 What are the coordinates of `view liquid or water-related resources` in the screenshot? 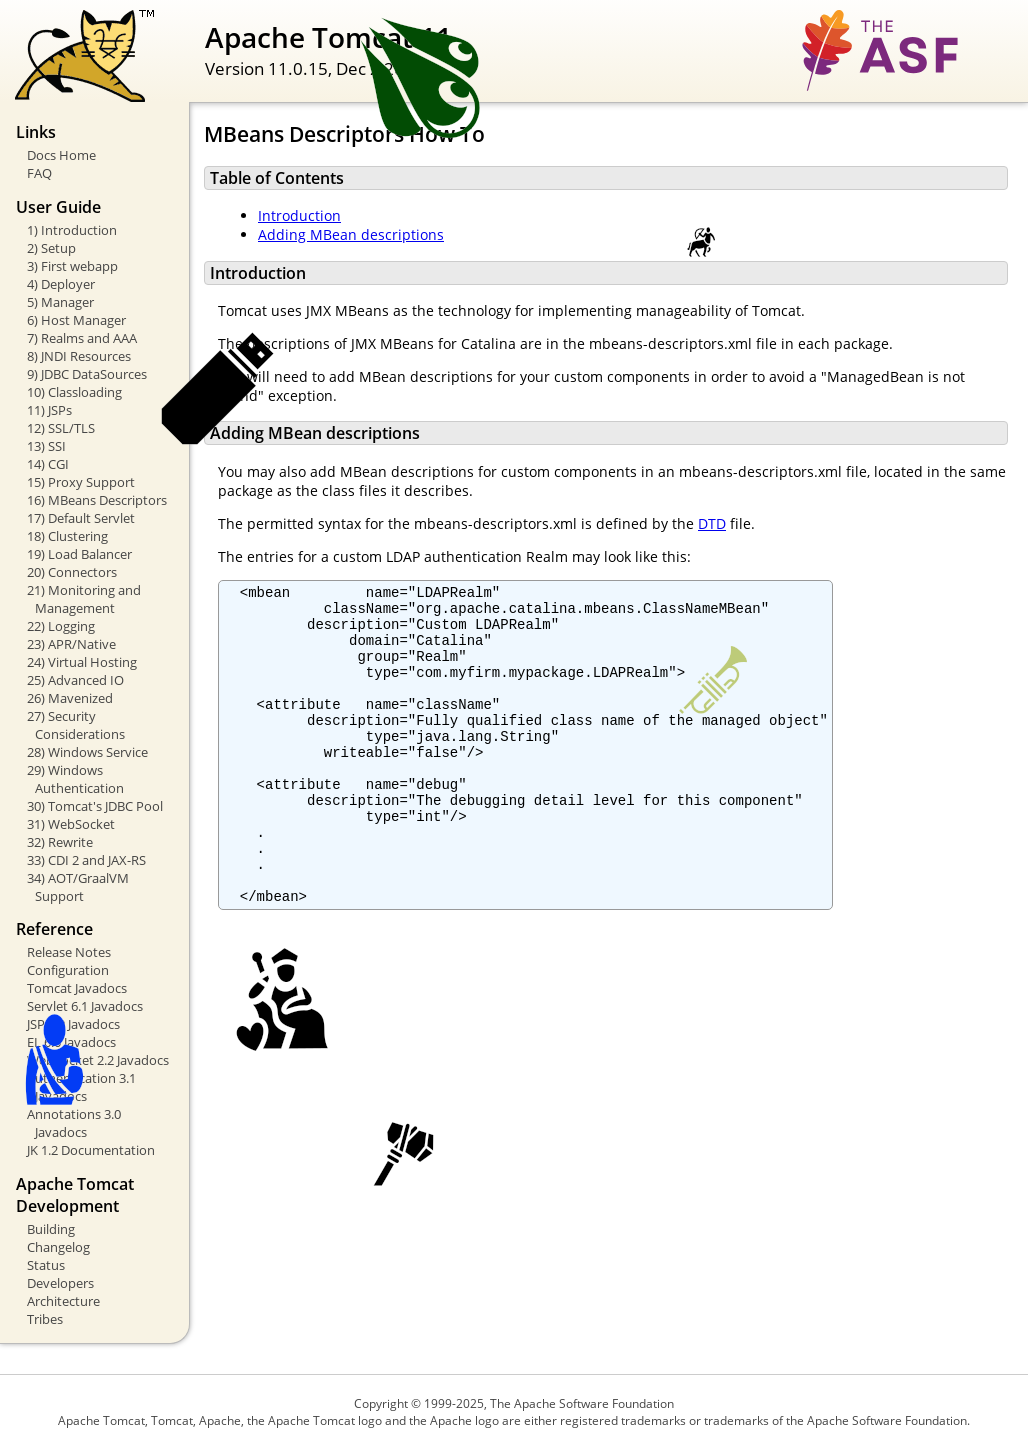 It's located at (419, 76).